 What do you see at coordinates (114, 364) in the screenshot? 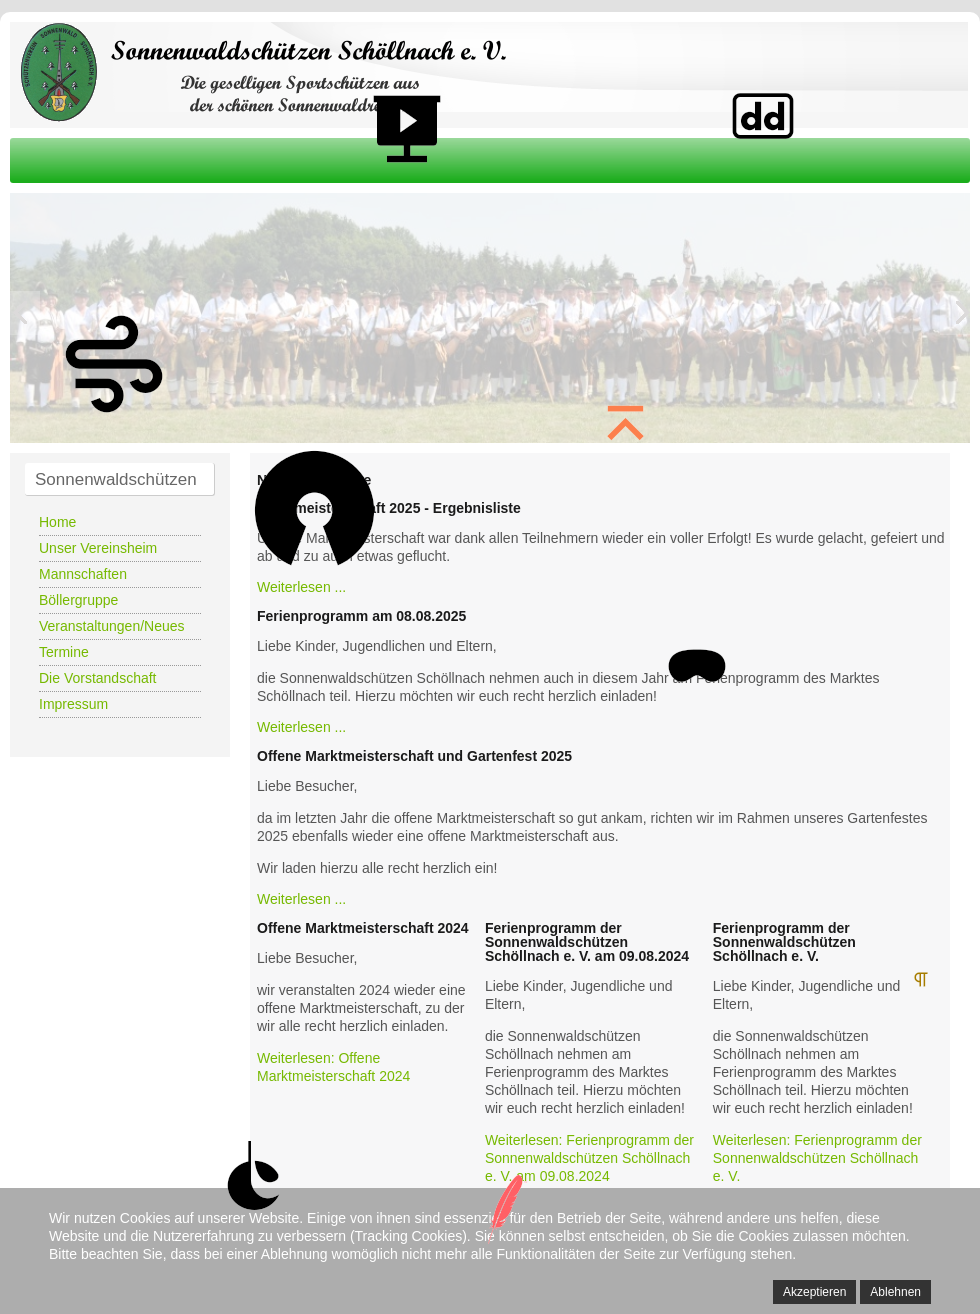
I see `indicates windy weather conditions` at bounding box center [114, 364].